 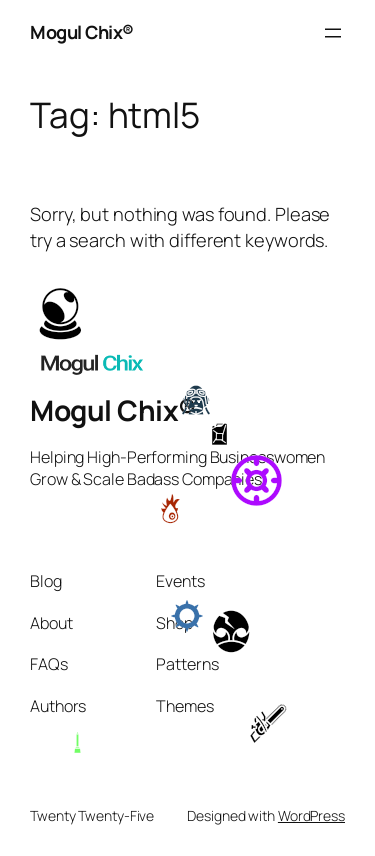 I want to click on spikeball game or sports activity, so click(x=187, y=616).